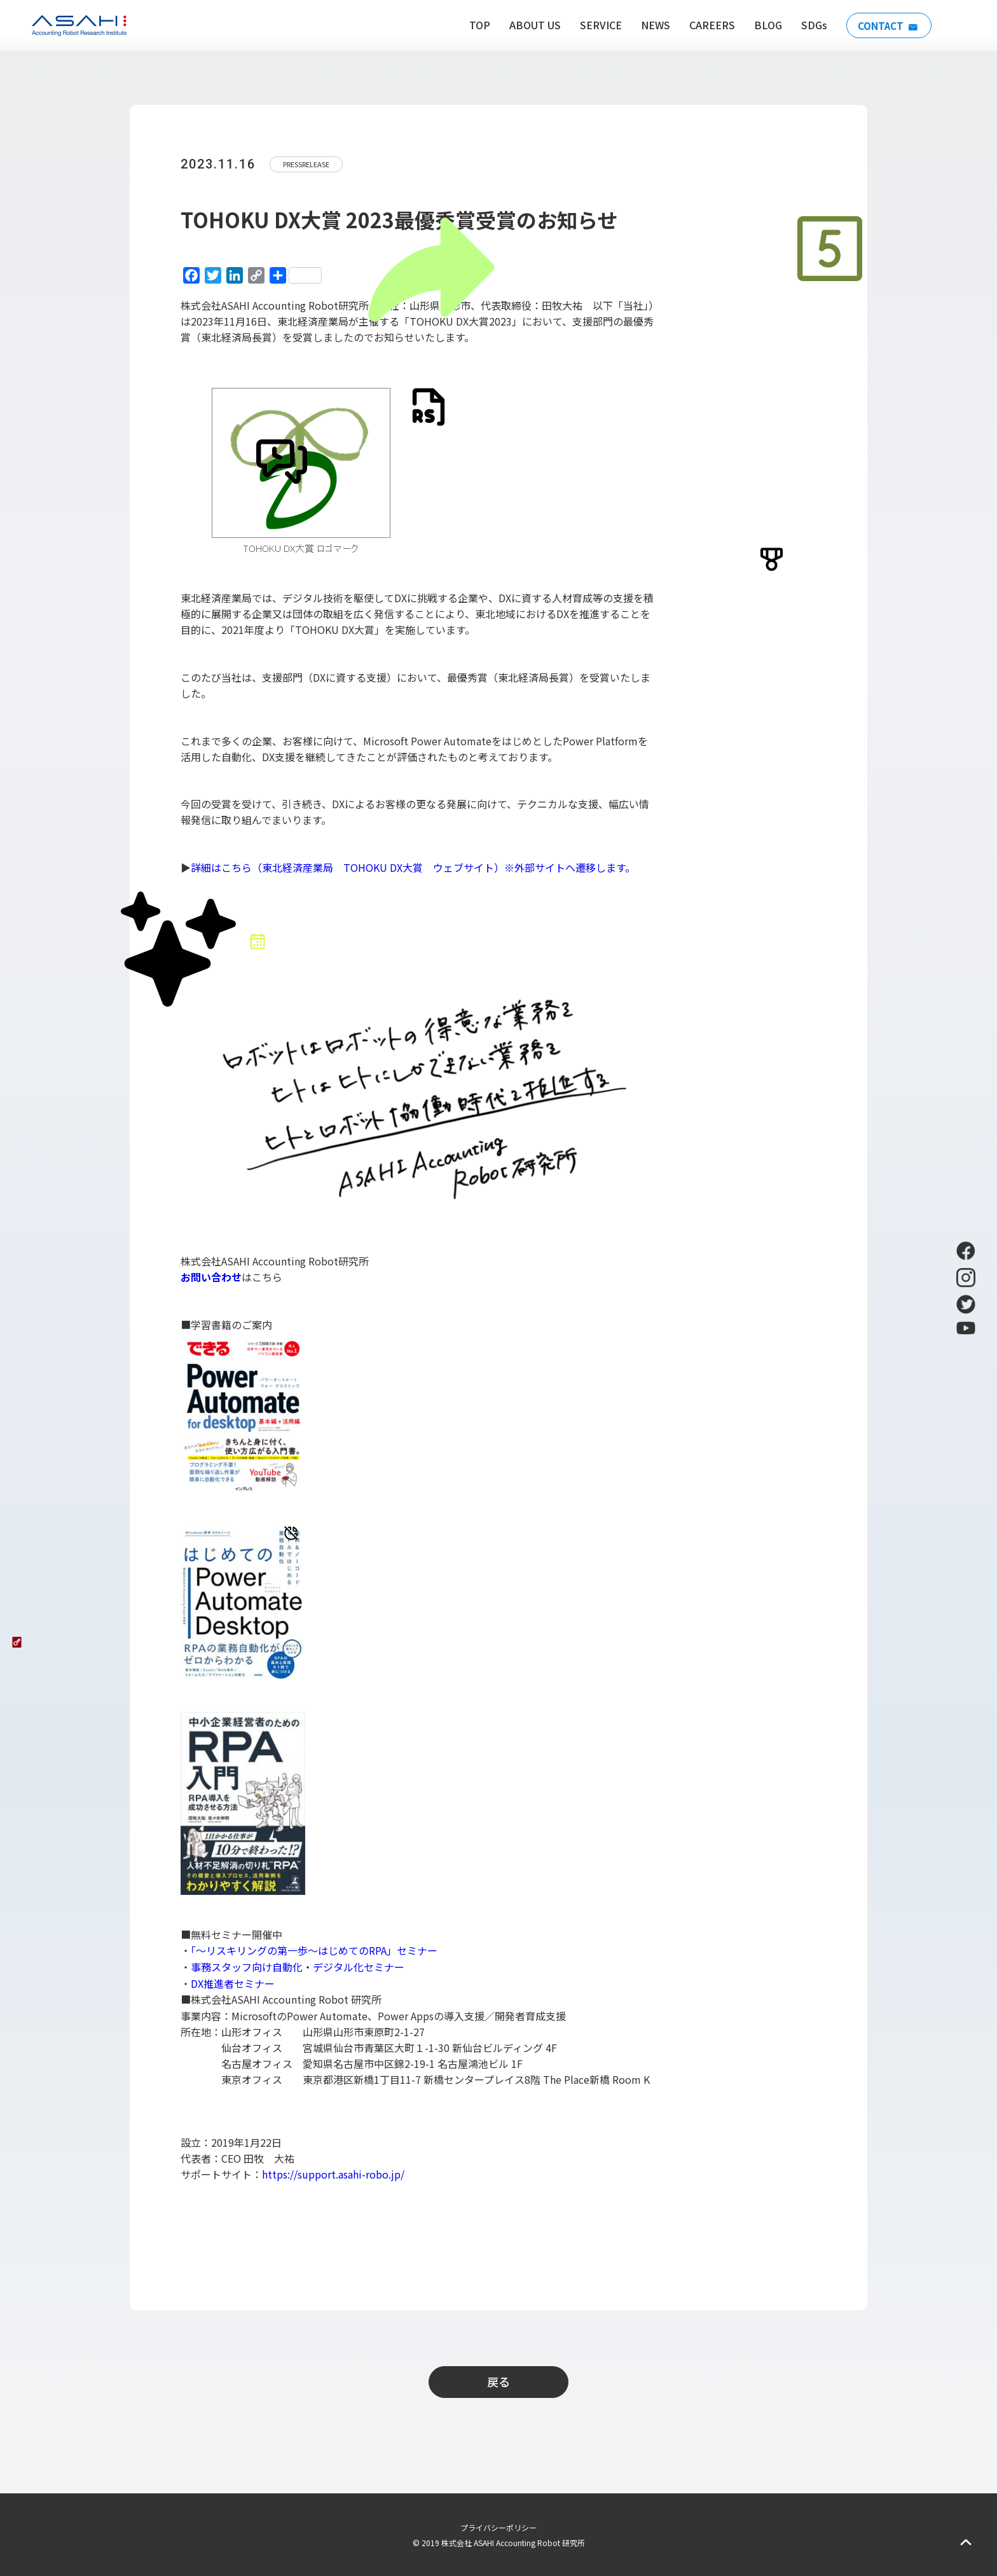  What do you see at coordinates (291, 1533) in the screenshot?
I see `disable pie chart visualization` at bounding box center [291, 1533].